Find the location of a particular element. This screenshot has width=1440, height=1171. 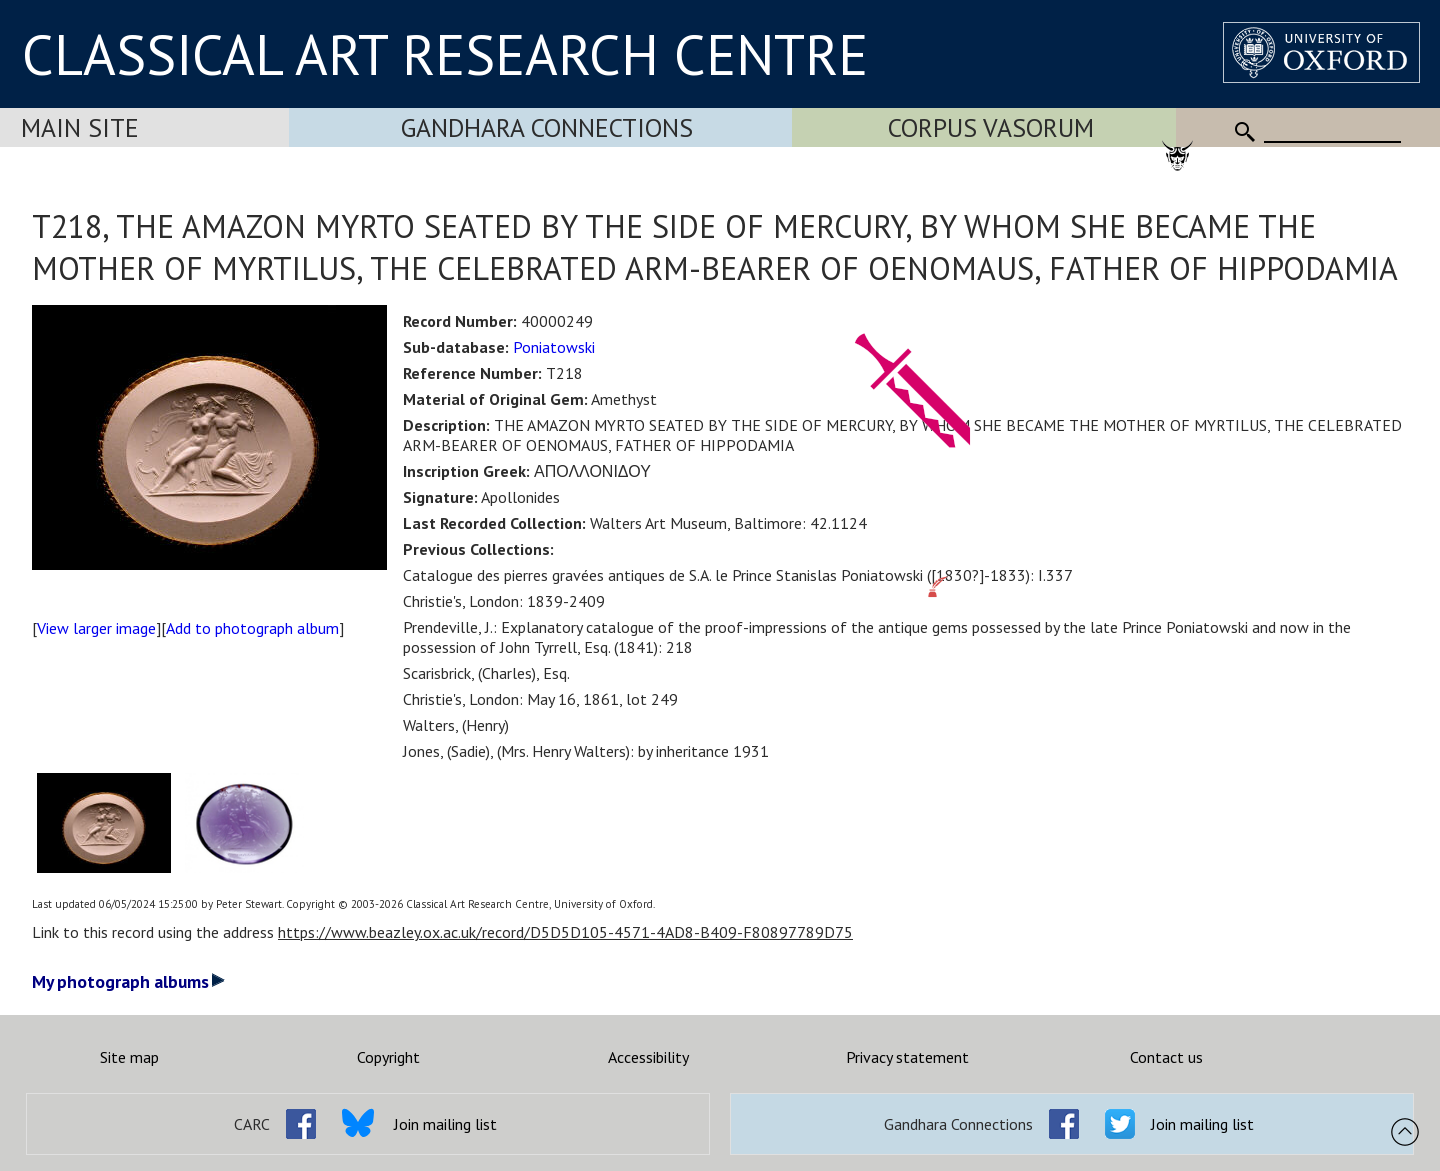

select oni character or avatar is located at coordinates (1177, 155).